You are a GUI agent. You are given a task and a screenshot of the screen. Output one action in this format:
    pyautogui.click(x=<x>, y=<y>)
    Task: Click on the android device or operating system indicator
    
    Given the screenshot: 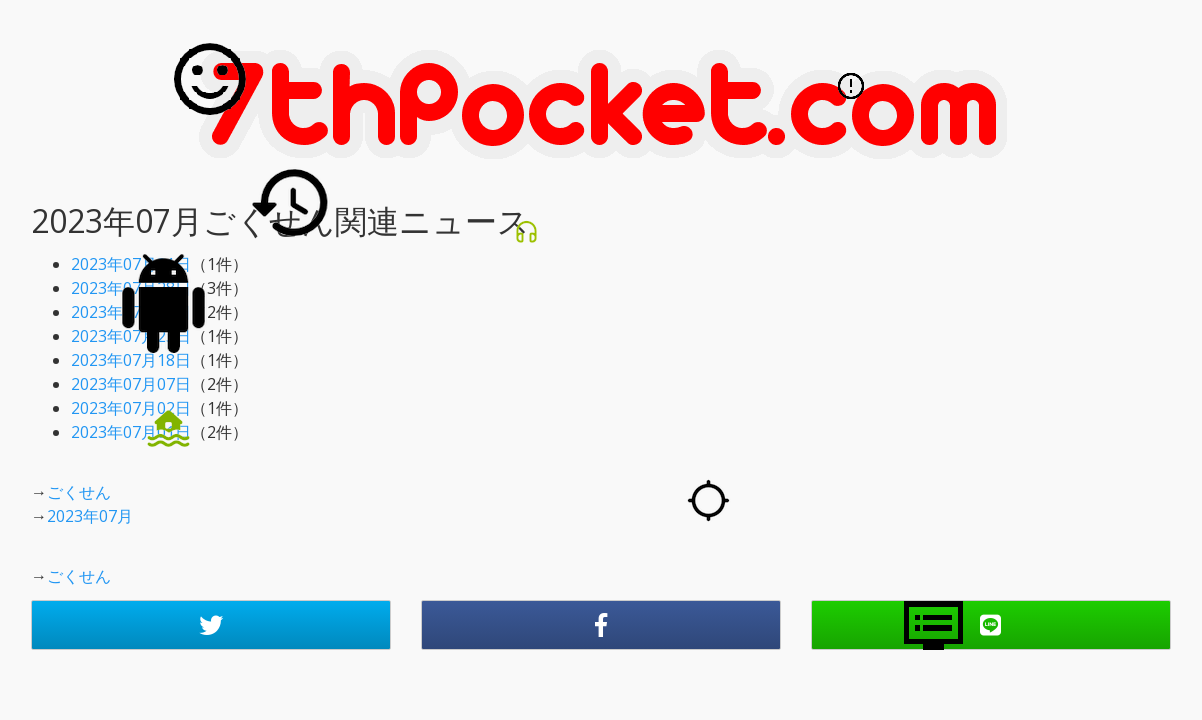 What is the action you would take?
    pyautogui.click(x=163, y=303)
    